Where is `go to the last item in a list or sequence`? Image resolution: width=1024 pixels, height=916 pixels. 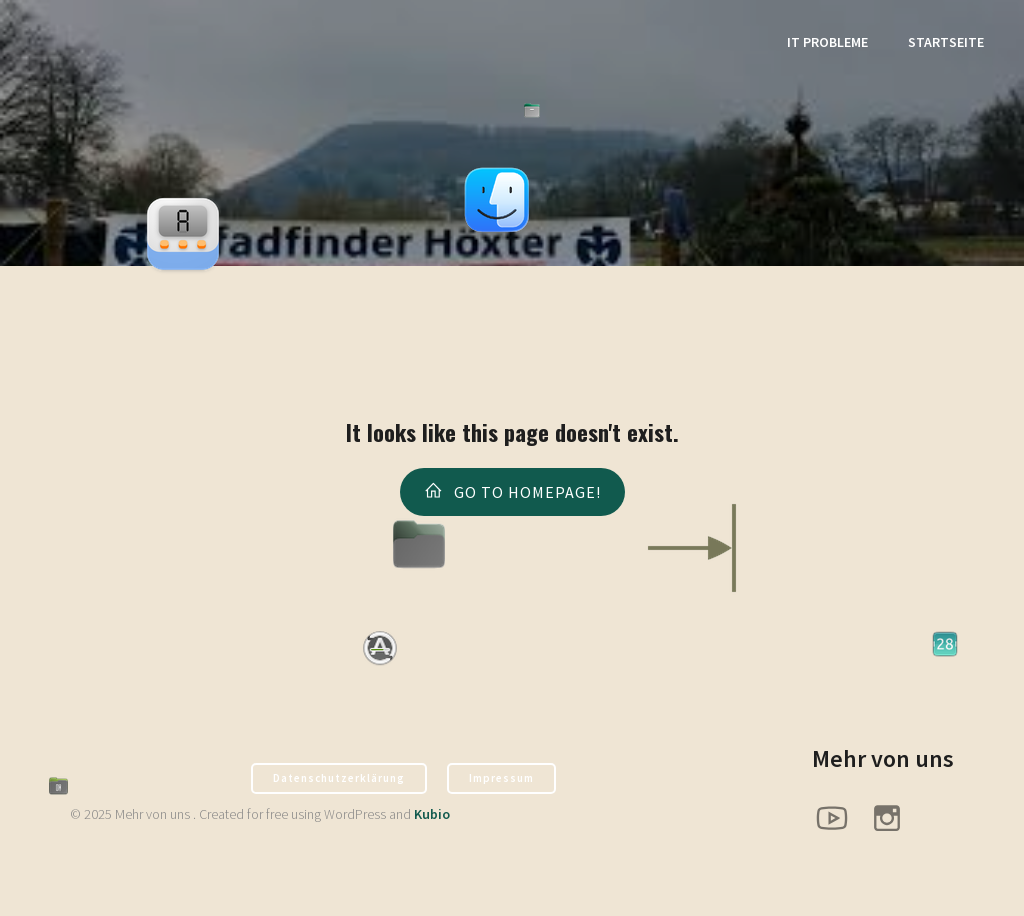
go to the last item in a list or sequence is located at coordinates (692, 548).